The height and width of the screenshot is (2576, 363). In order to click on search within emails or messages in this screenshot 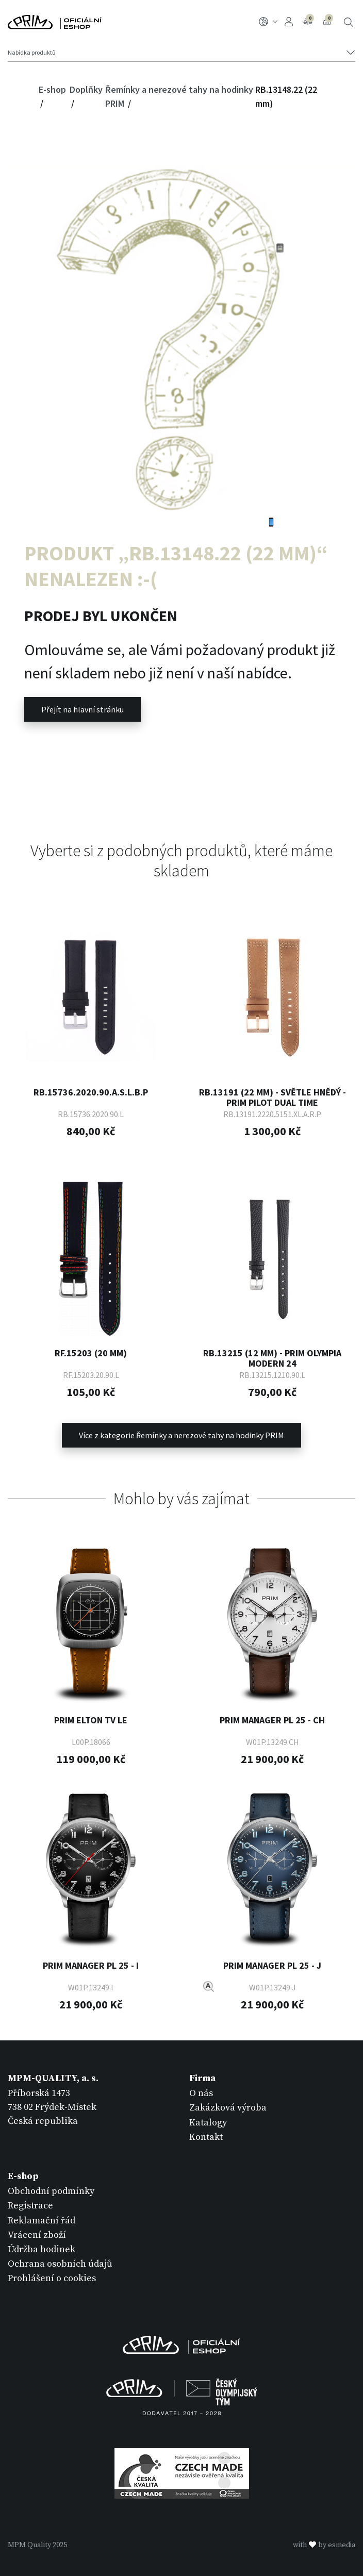, I will do `click(208, 1986)`.